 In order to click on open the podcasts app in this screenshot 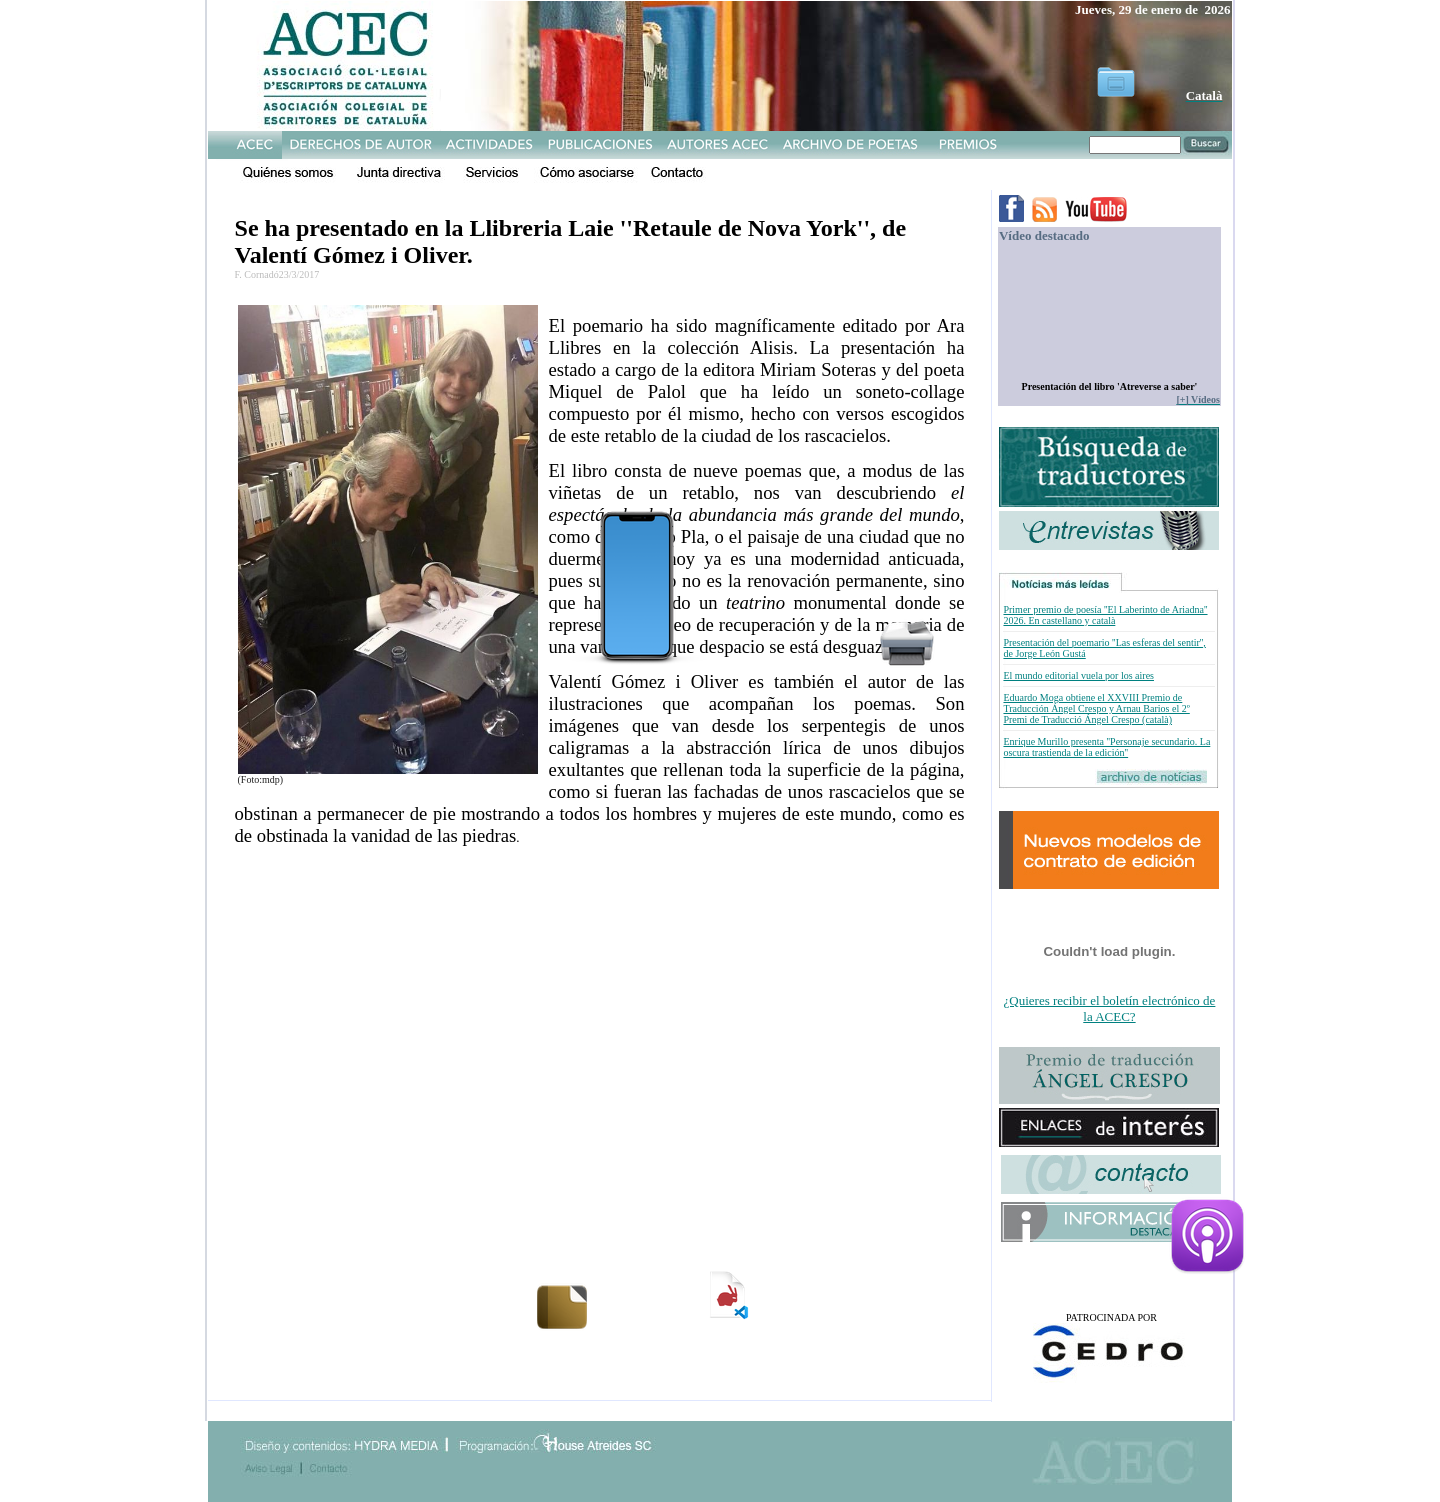, I will do `click(1207, 1235)`.